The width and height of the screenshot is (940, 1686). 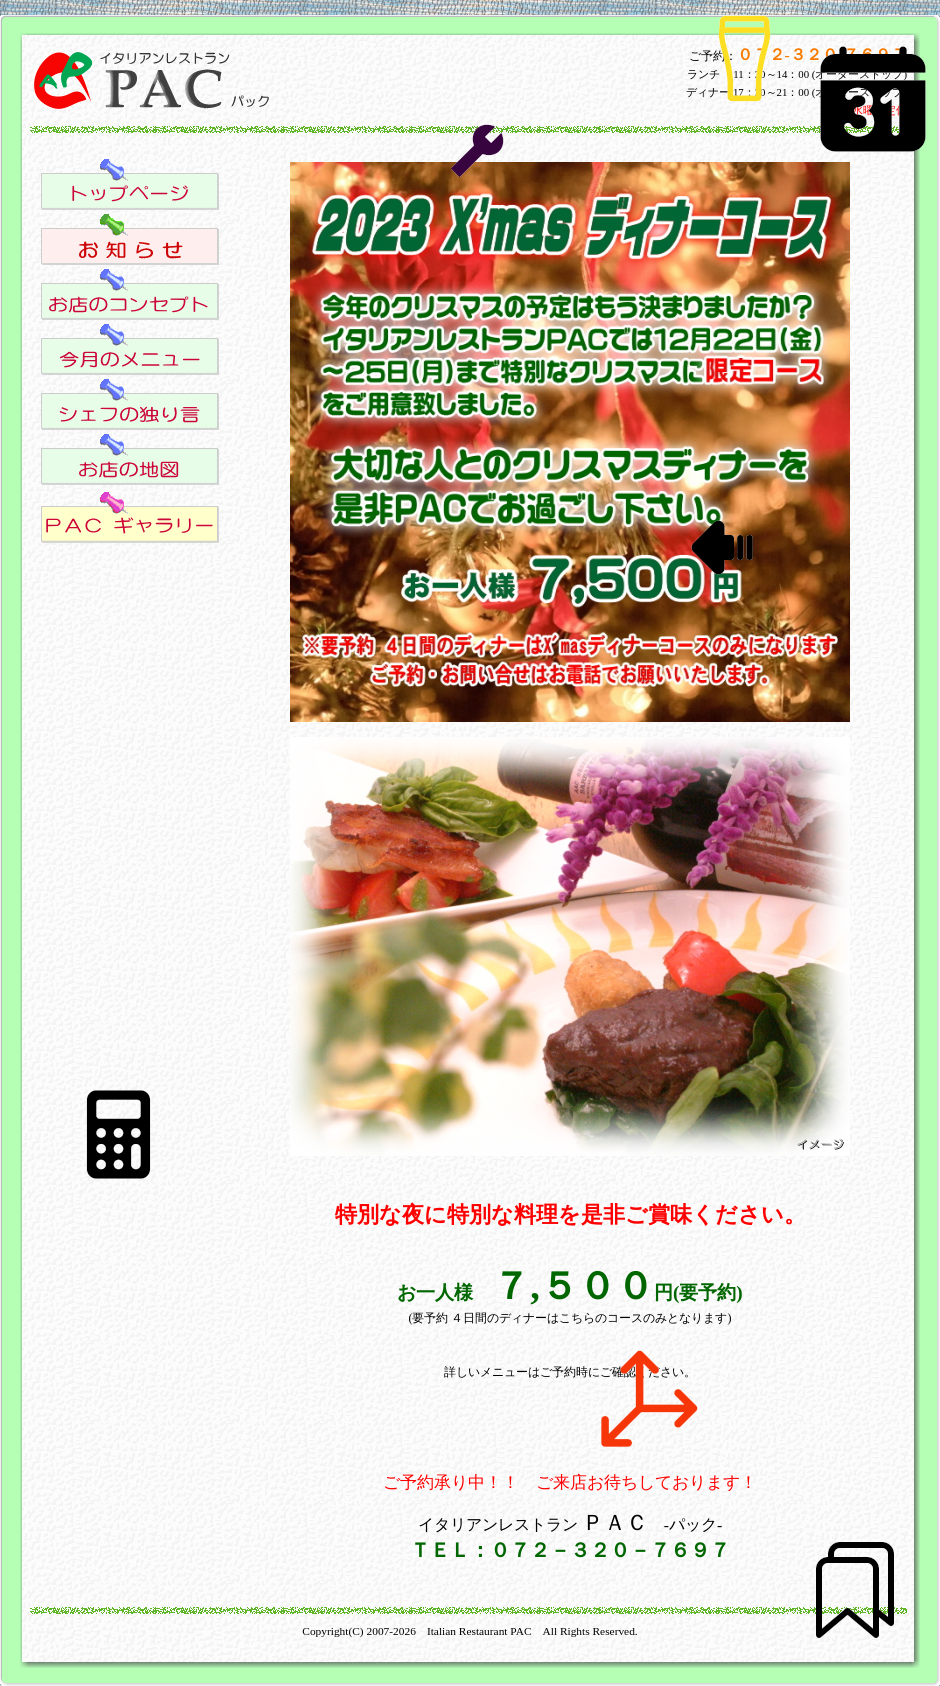 I want to click on switch to 3D view or coordinate system, so click(x=643, y=1404).